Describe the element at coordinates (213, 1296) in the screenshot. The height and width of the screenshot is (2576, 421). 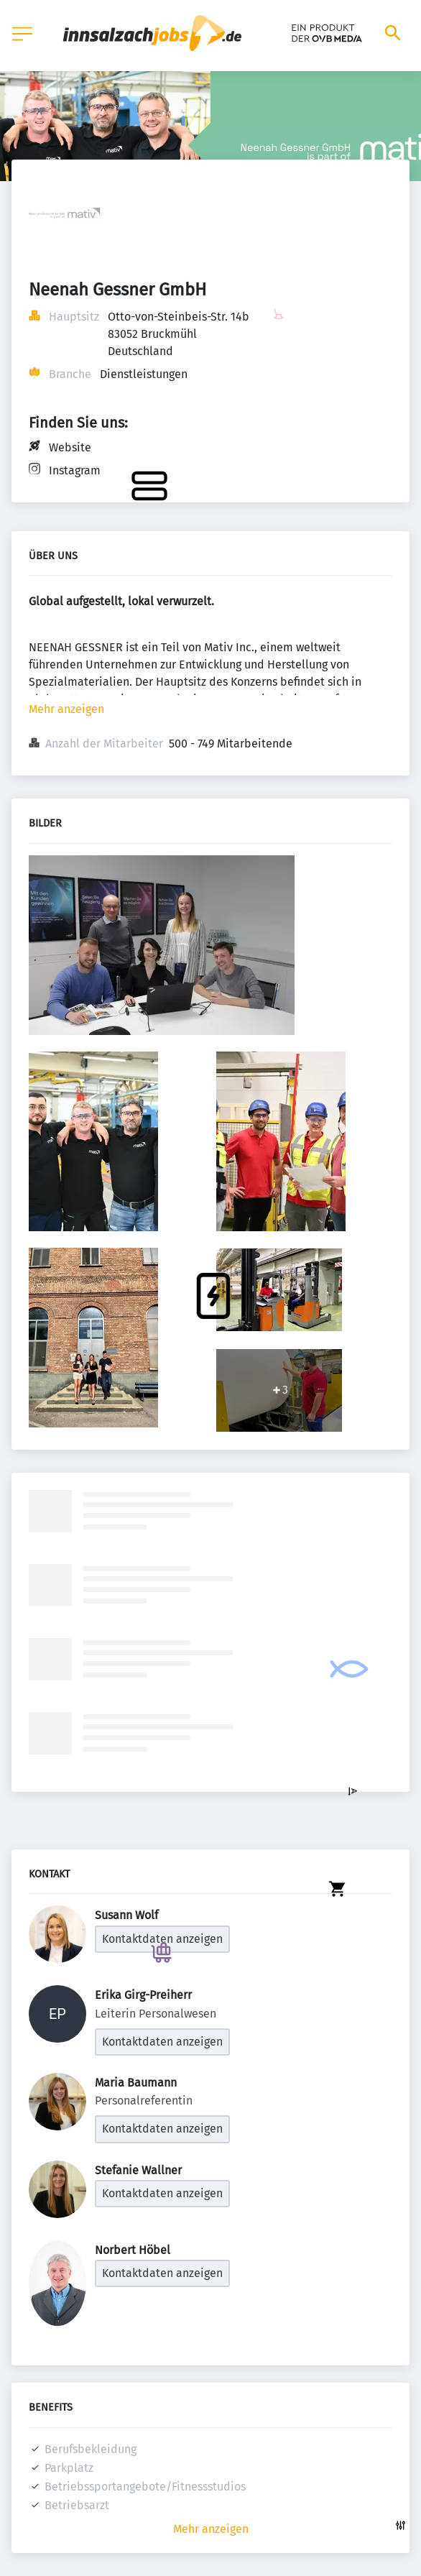
I see `indicates device is currently charging` at that location.